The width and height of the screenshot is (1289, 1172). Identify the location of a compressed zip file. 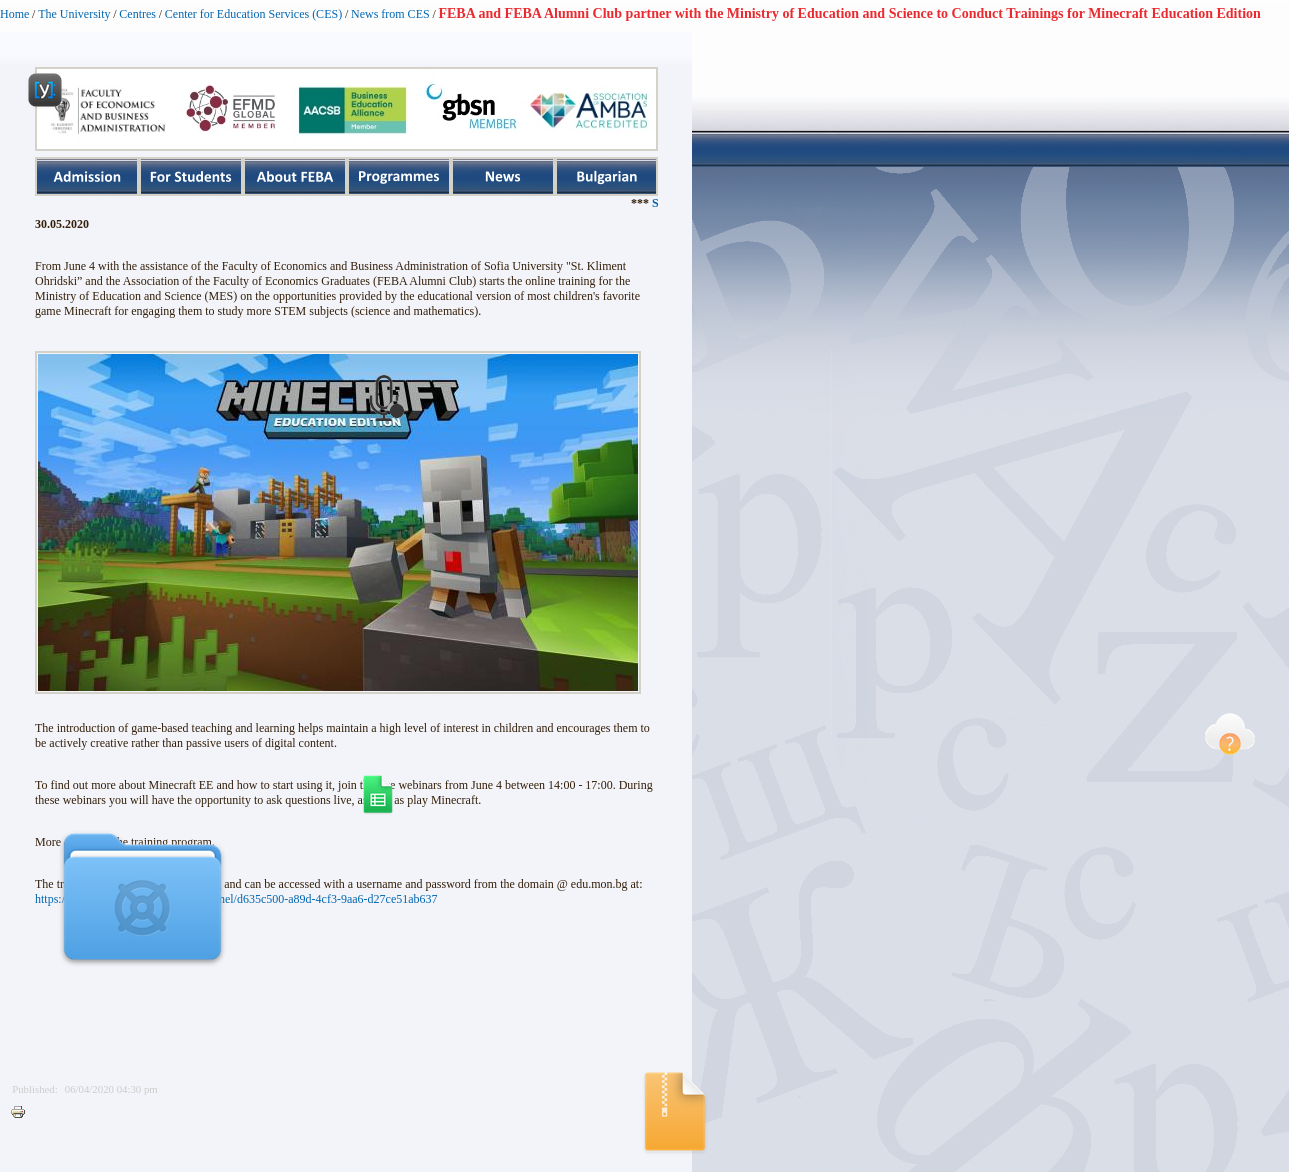
(675, 1113).